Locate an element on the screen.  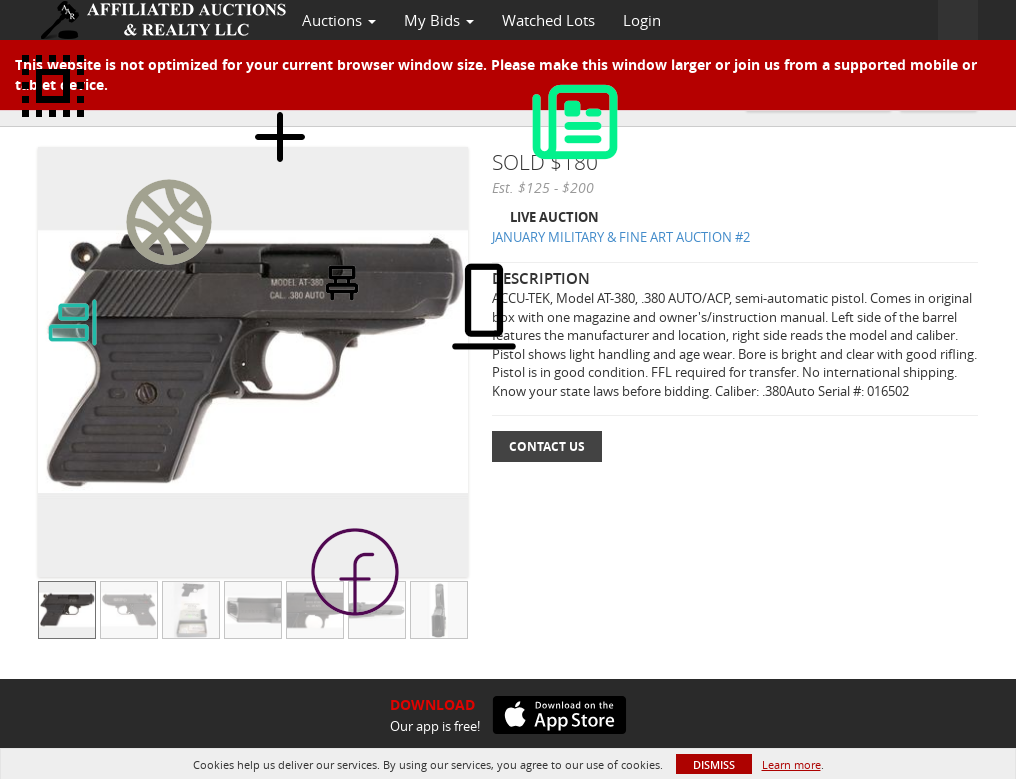
align text or content to the right is located at coordinates (73, 322).